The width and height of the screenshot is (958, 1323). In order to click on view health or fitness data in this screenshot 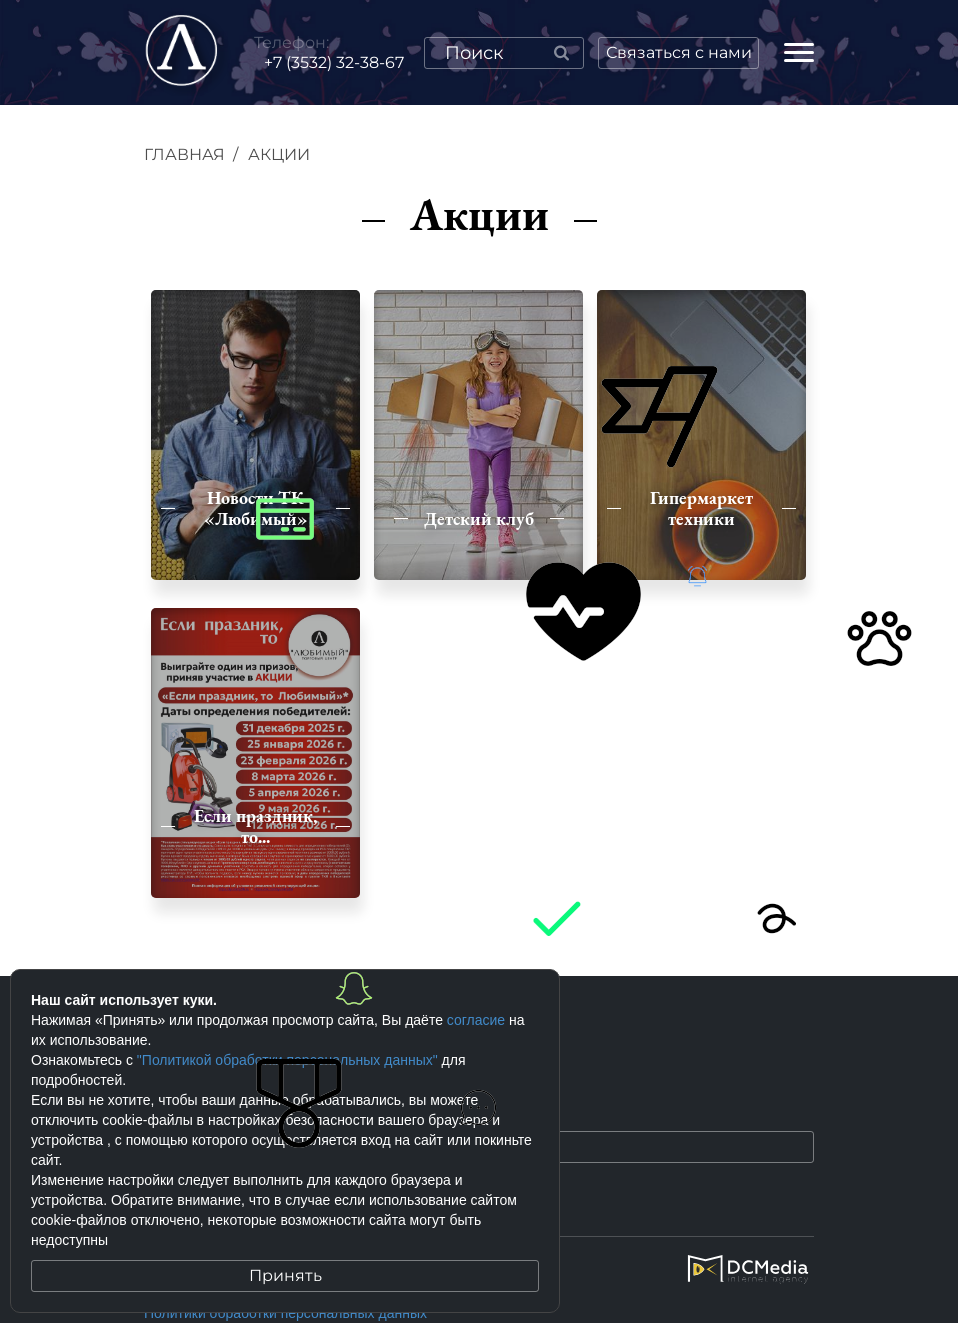, I will do `click(583, 607)`.